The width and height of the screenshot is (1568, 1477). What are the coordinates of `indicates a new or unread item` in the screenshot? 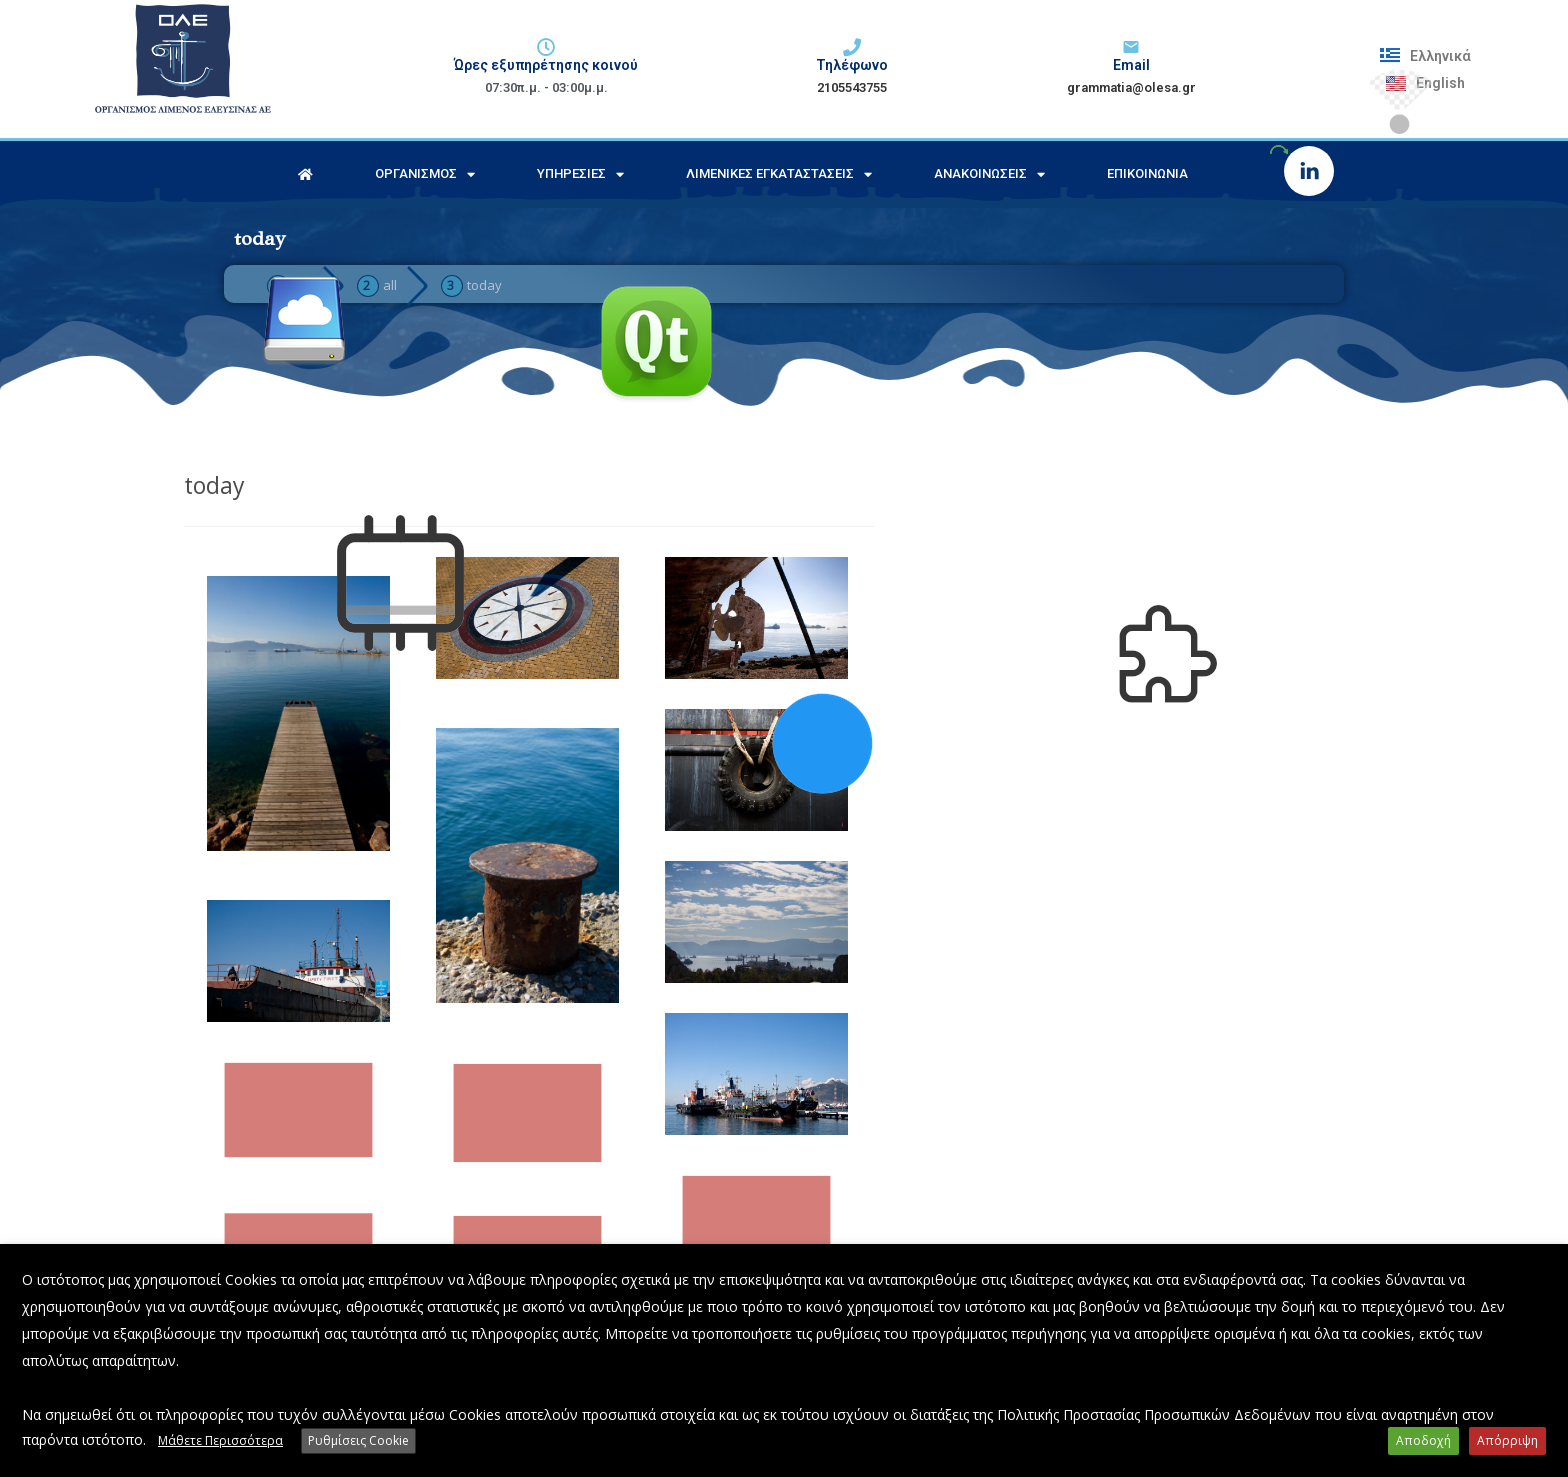 It's located at (822, 743).